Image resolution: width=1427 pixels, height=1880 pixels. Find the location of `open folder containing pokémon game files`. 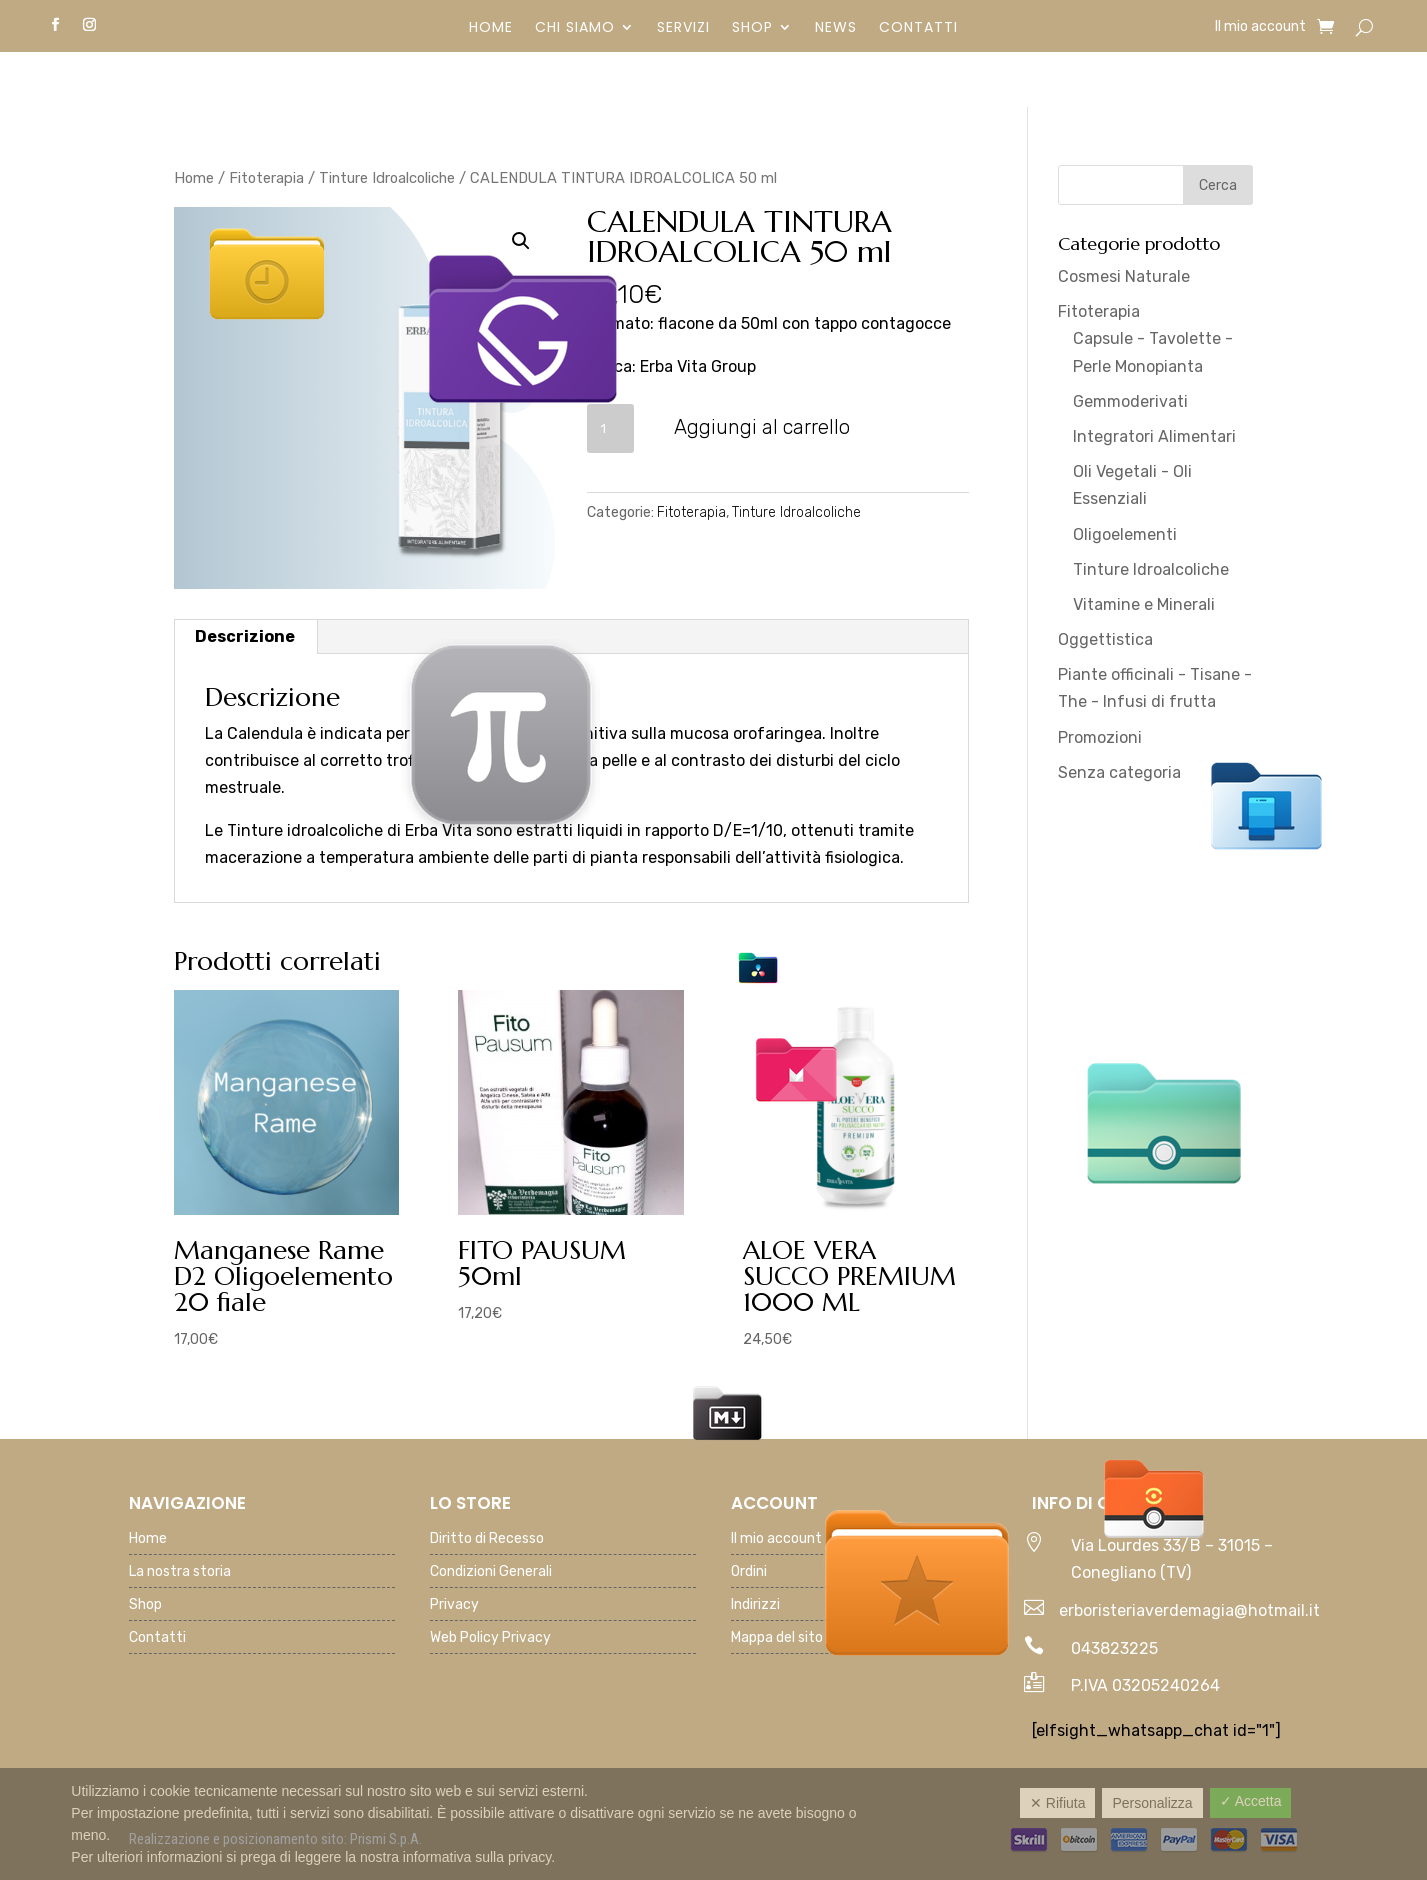

open folder containing pokémon game files is located at coordinates (1163, 1127).